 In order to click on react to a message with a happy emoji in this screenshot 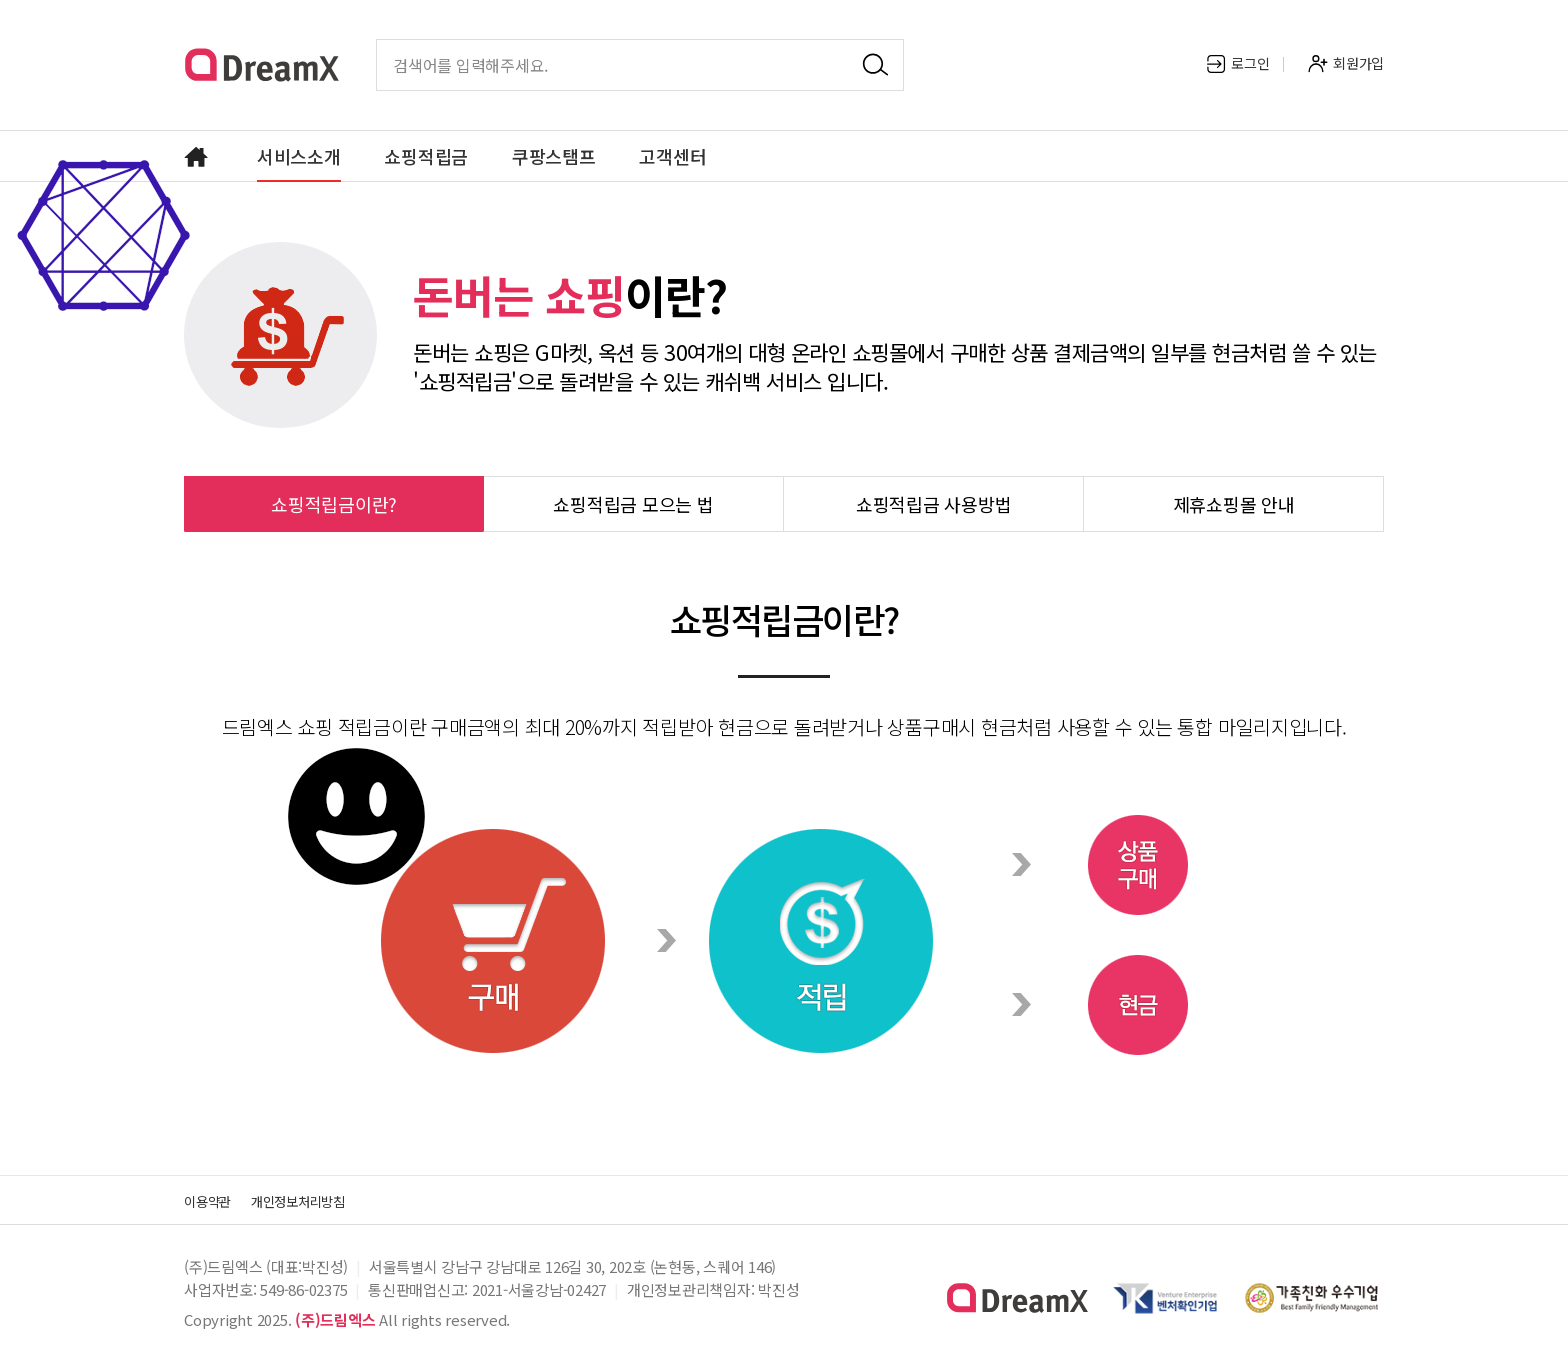, I will do `click(356, 816)`.